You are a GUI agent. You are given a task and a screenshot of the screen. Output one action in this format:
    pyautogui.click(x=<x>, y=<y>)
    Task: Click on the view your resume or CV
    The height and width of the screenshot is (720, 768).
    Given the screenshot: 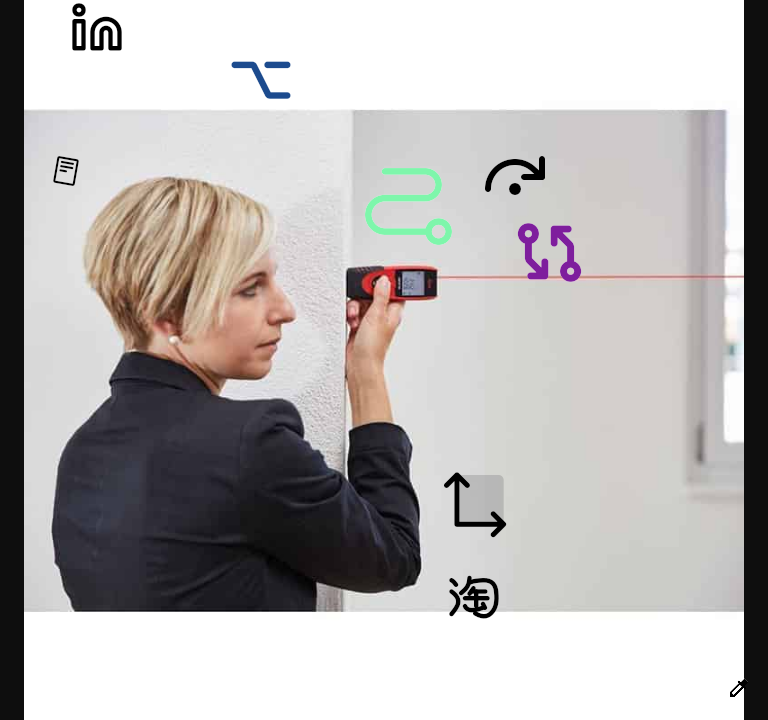 What is the action you would take?
    pyautogui.click(x=66, y=171)
    